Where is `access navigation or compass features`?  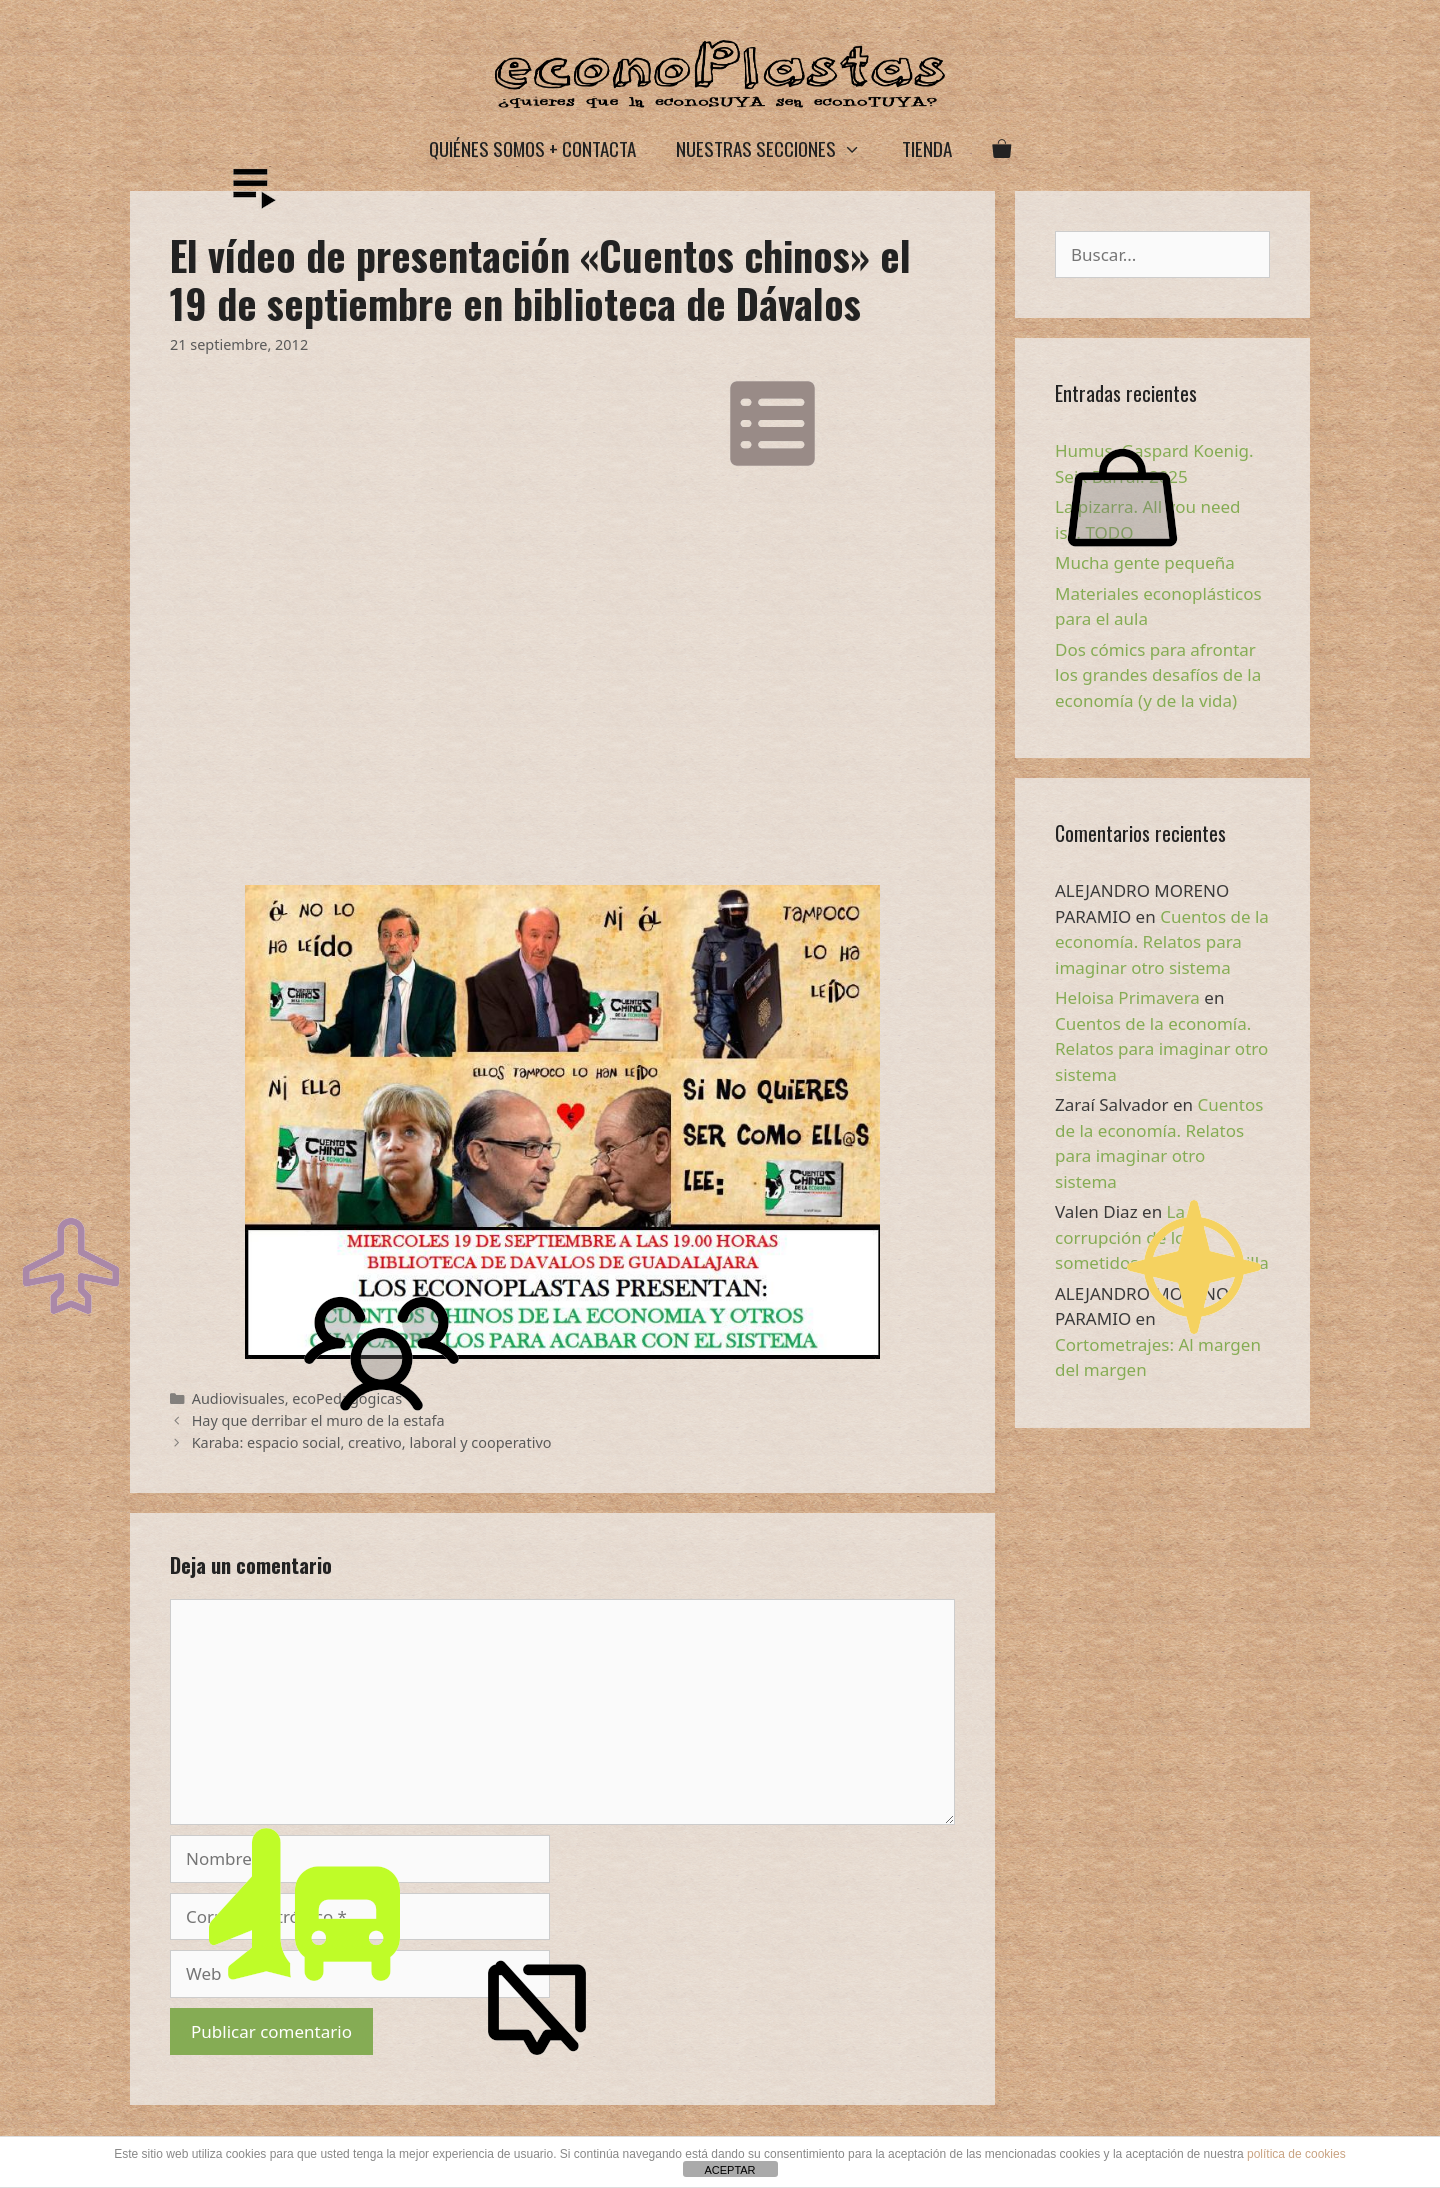 access navigation or compass features is located at coordinates (1194, 1267).